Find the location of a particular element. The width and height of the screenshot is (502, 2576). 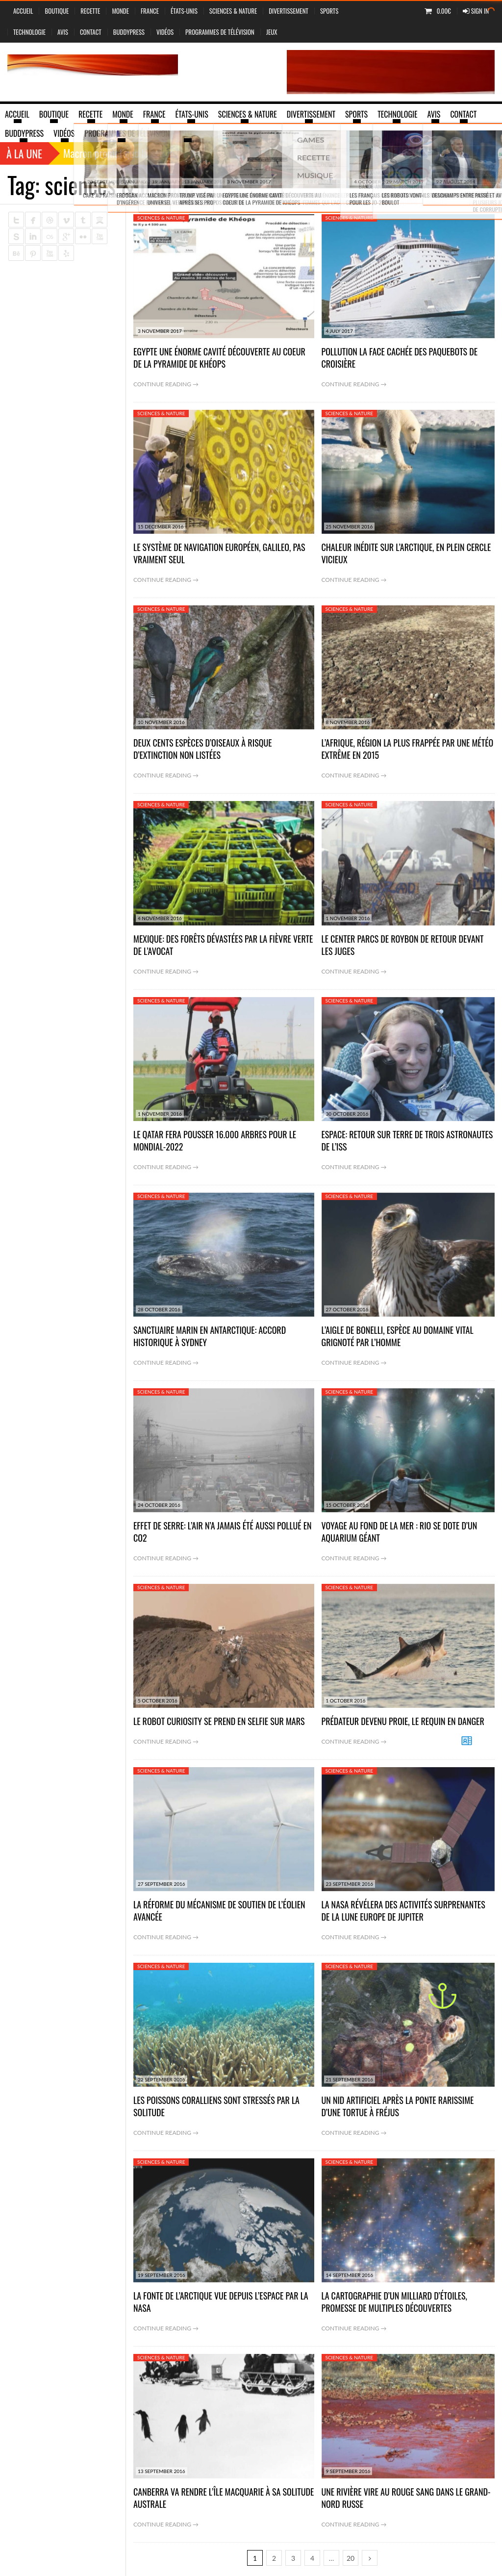

start or join a video conference is located at coordinates (467, 1741).